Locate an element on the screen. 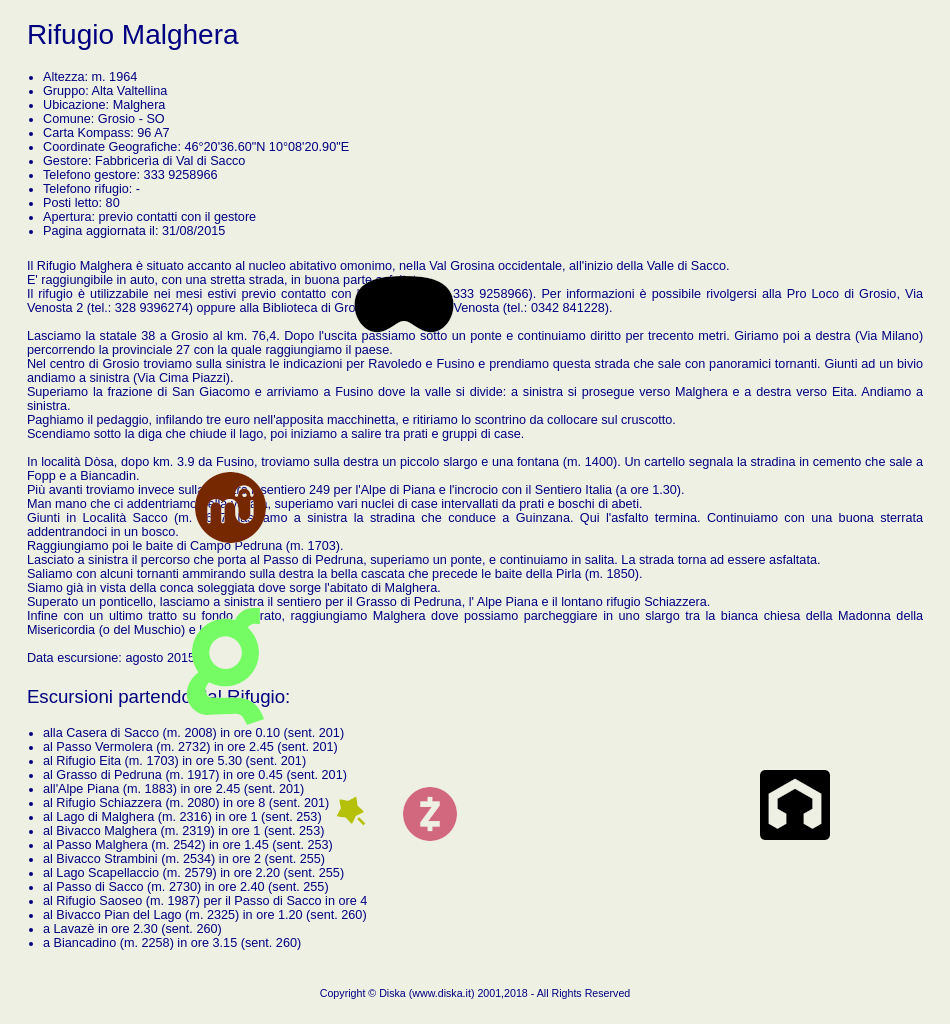 The height and width of the screenshot is (1024, 950). open LMMS digital audio workstation is located at coordinates (795, 805).